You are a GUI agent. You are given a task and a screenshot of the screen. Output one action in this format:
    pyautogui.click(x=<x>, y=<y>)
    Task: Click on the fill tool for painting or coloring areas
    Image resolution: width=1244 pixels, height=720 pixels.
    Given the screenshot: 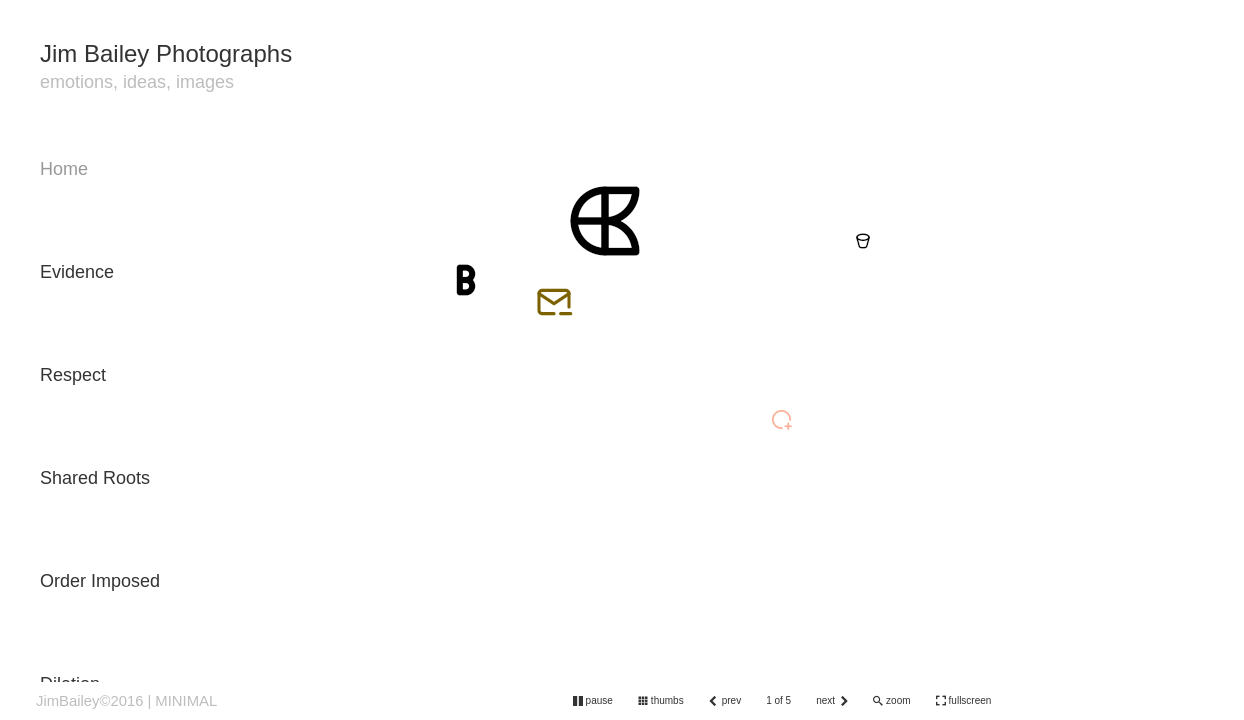 What is the action you would take?
    pyautogui.click(x=863, y=241)
    